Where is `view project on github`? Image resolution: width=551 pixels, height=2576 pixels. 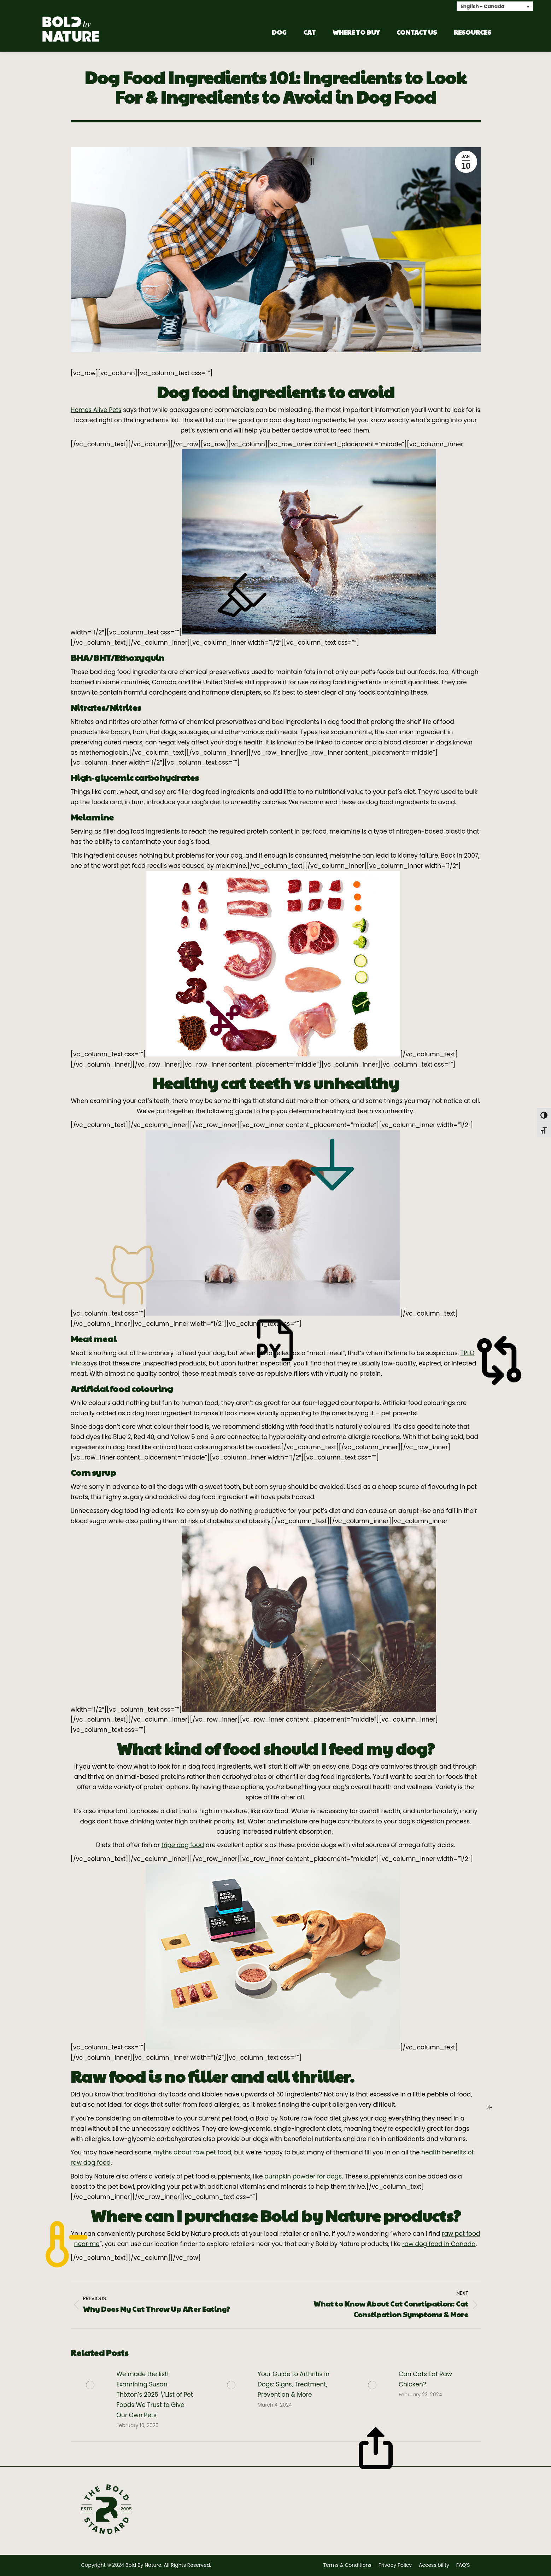 view project on github is located at coordinates (130, 1274).